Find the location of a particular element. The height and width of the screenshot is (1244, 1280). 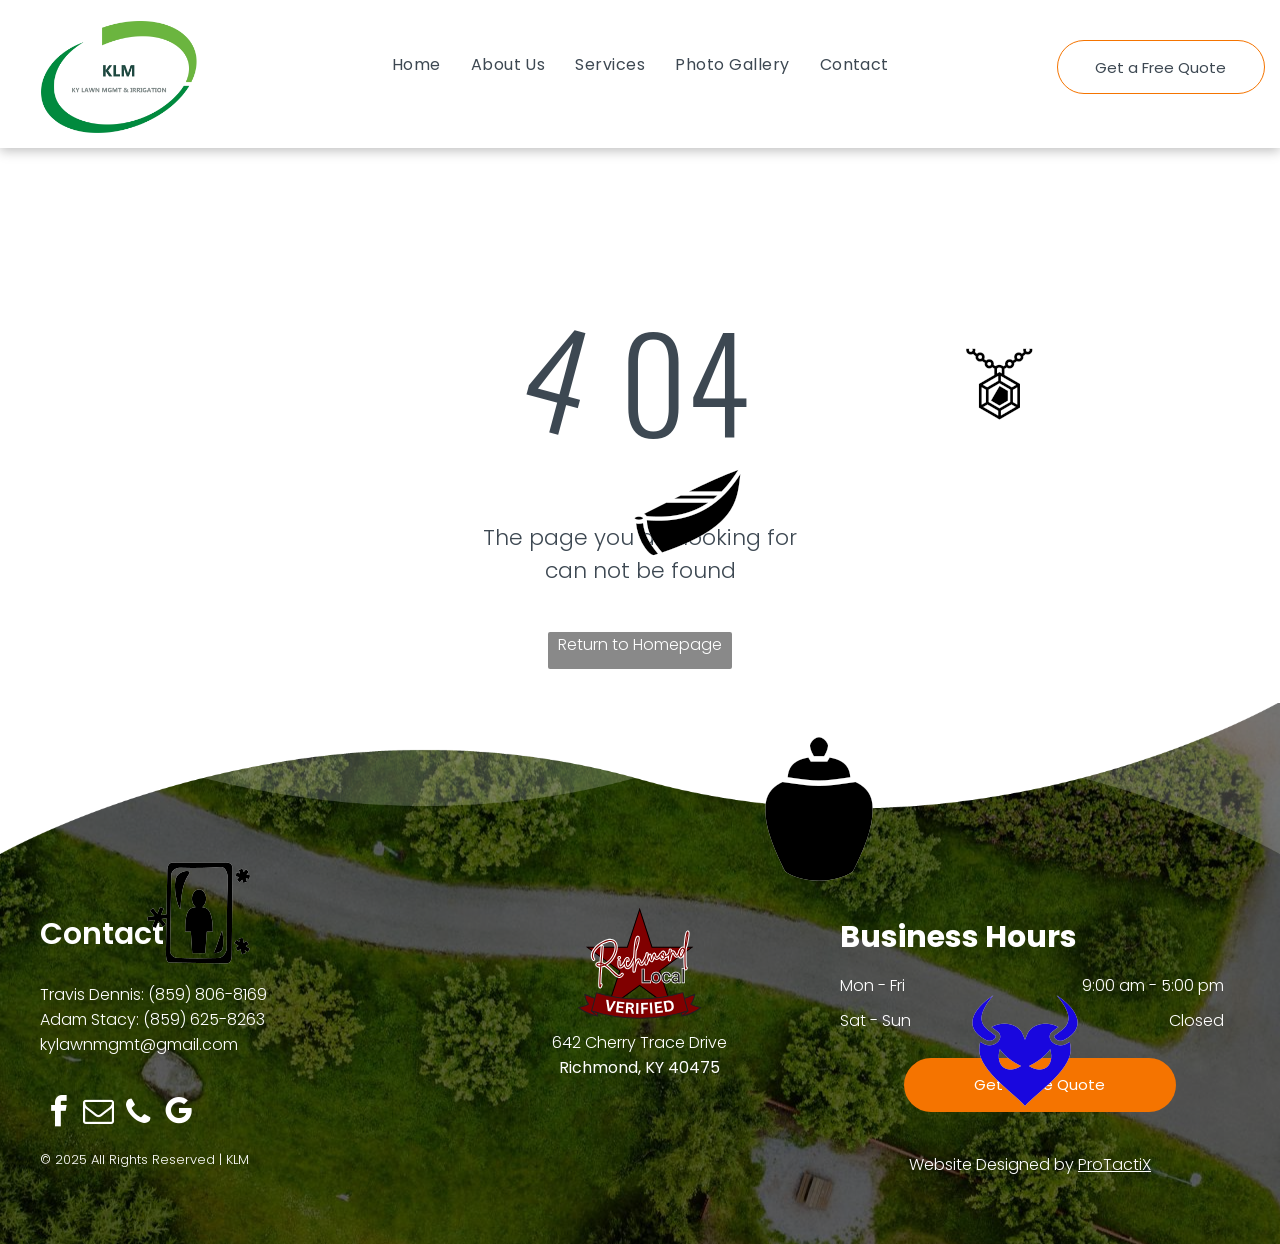

store or access inventory items is located at coordinates (819, 809).